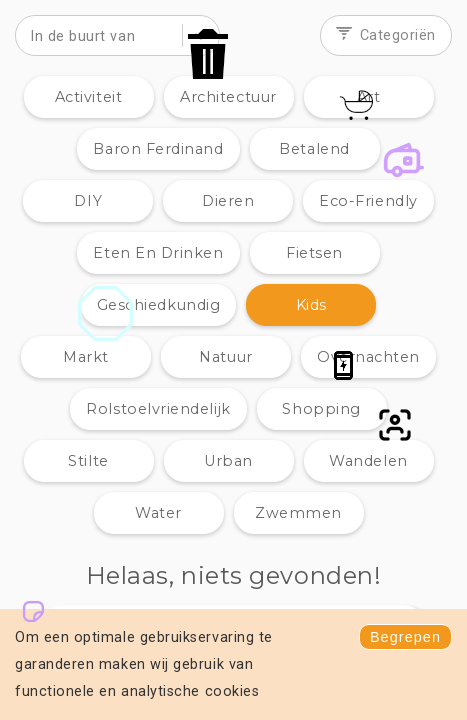 The height and width of the screenshot is (720, 467). I want to click on find nearby charging stations, so click(343, 365).